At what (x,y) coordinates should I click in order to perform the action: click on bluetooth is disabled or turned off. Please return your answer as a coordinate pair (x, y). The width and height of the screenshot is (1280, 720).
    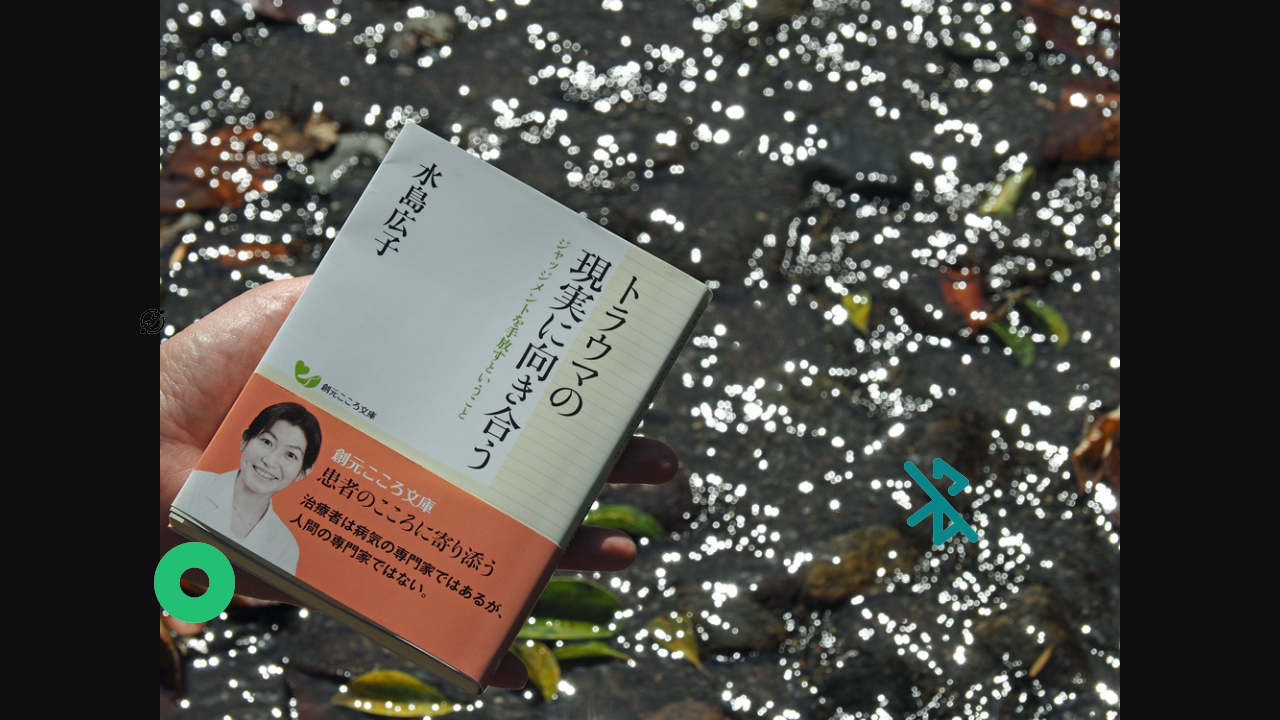
    Looking at the image, I should click on (938, 502).